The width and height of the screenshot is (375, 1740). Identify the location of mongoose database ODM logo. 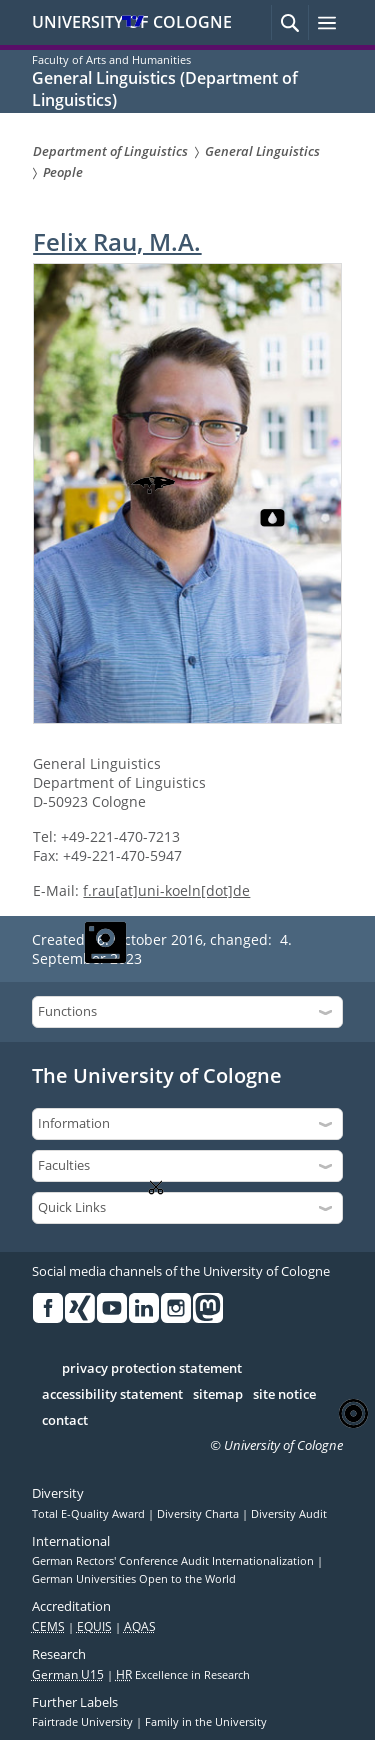
(153, 485).